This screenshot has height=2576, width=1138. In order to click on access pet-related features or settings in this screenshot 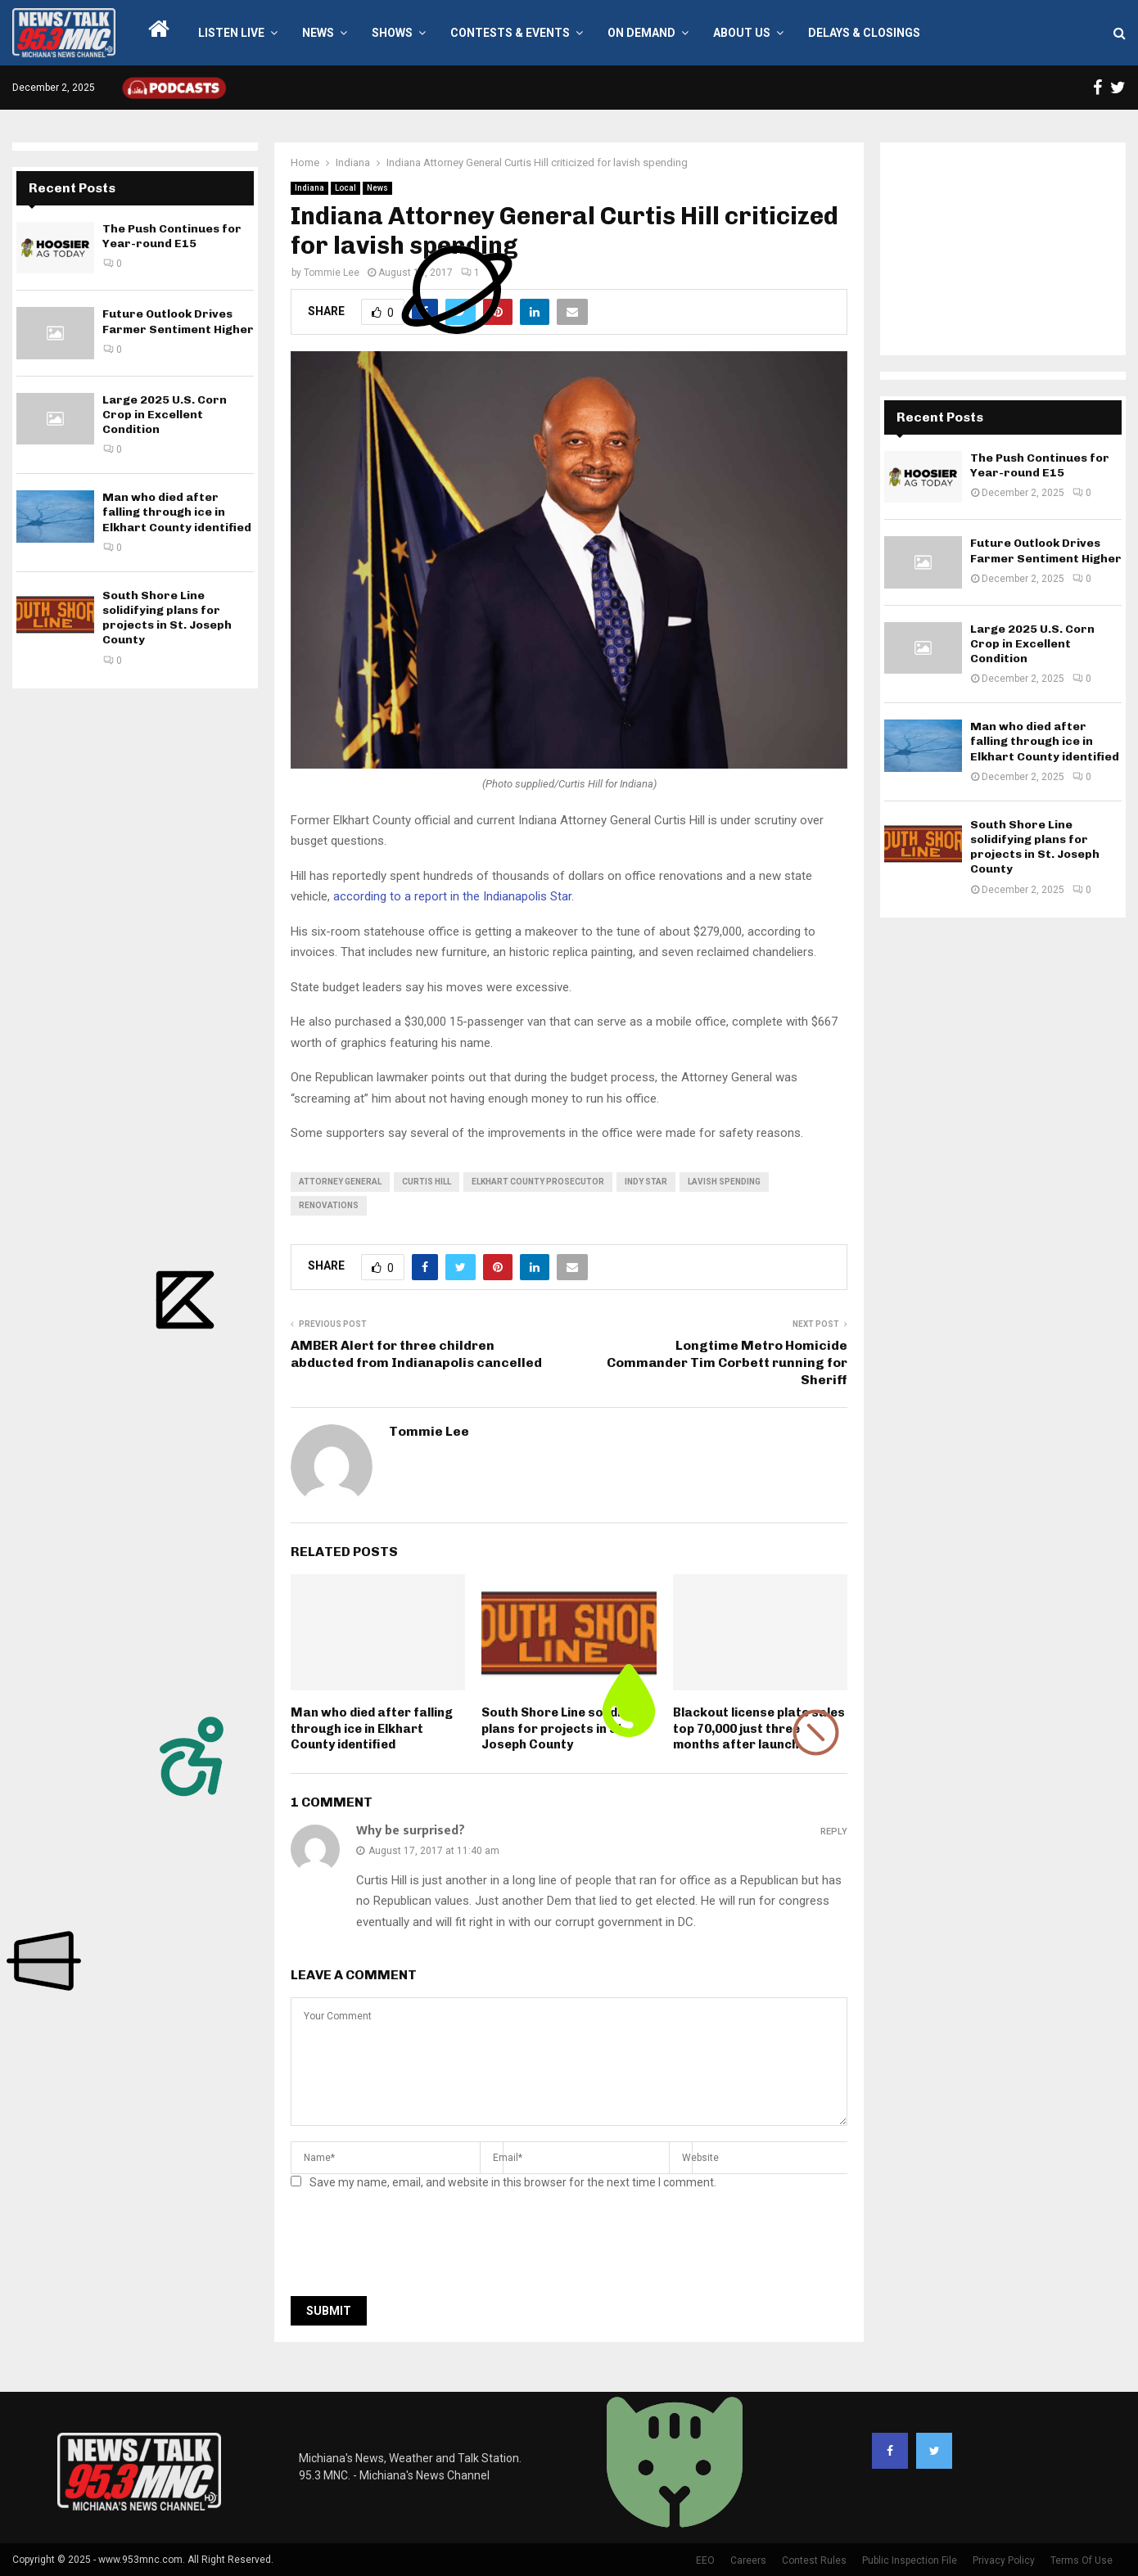, I will do `click(675, 2460)`.